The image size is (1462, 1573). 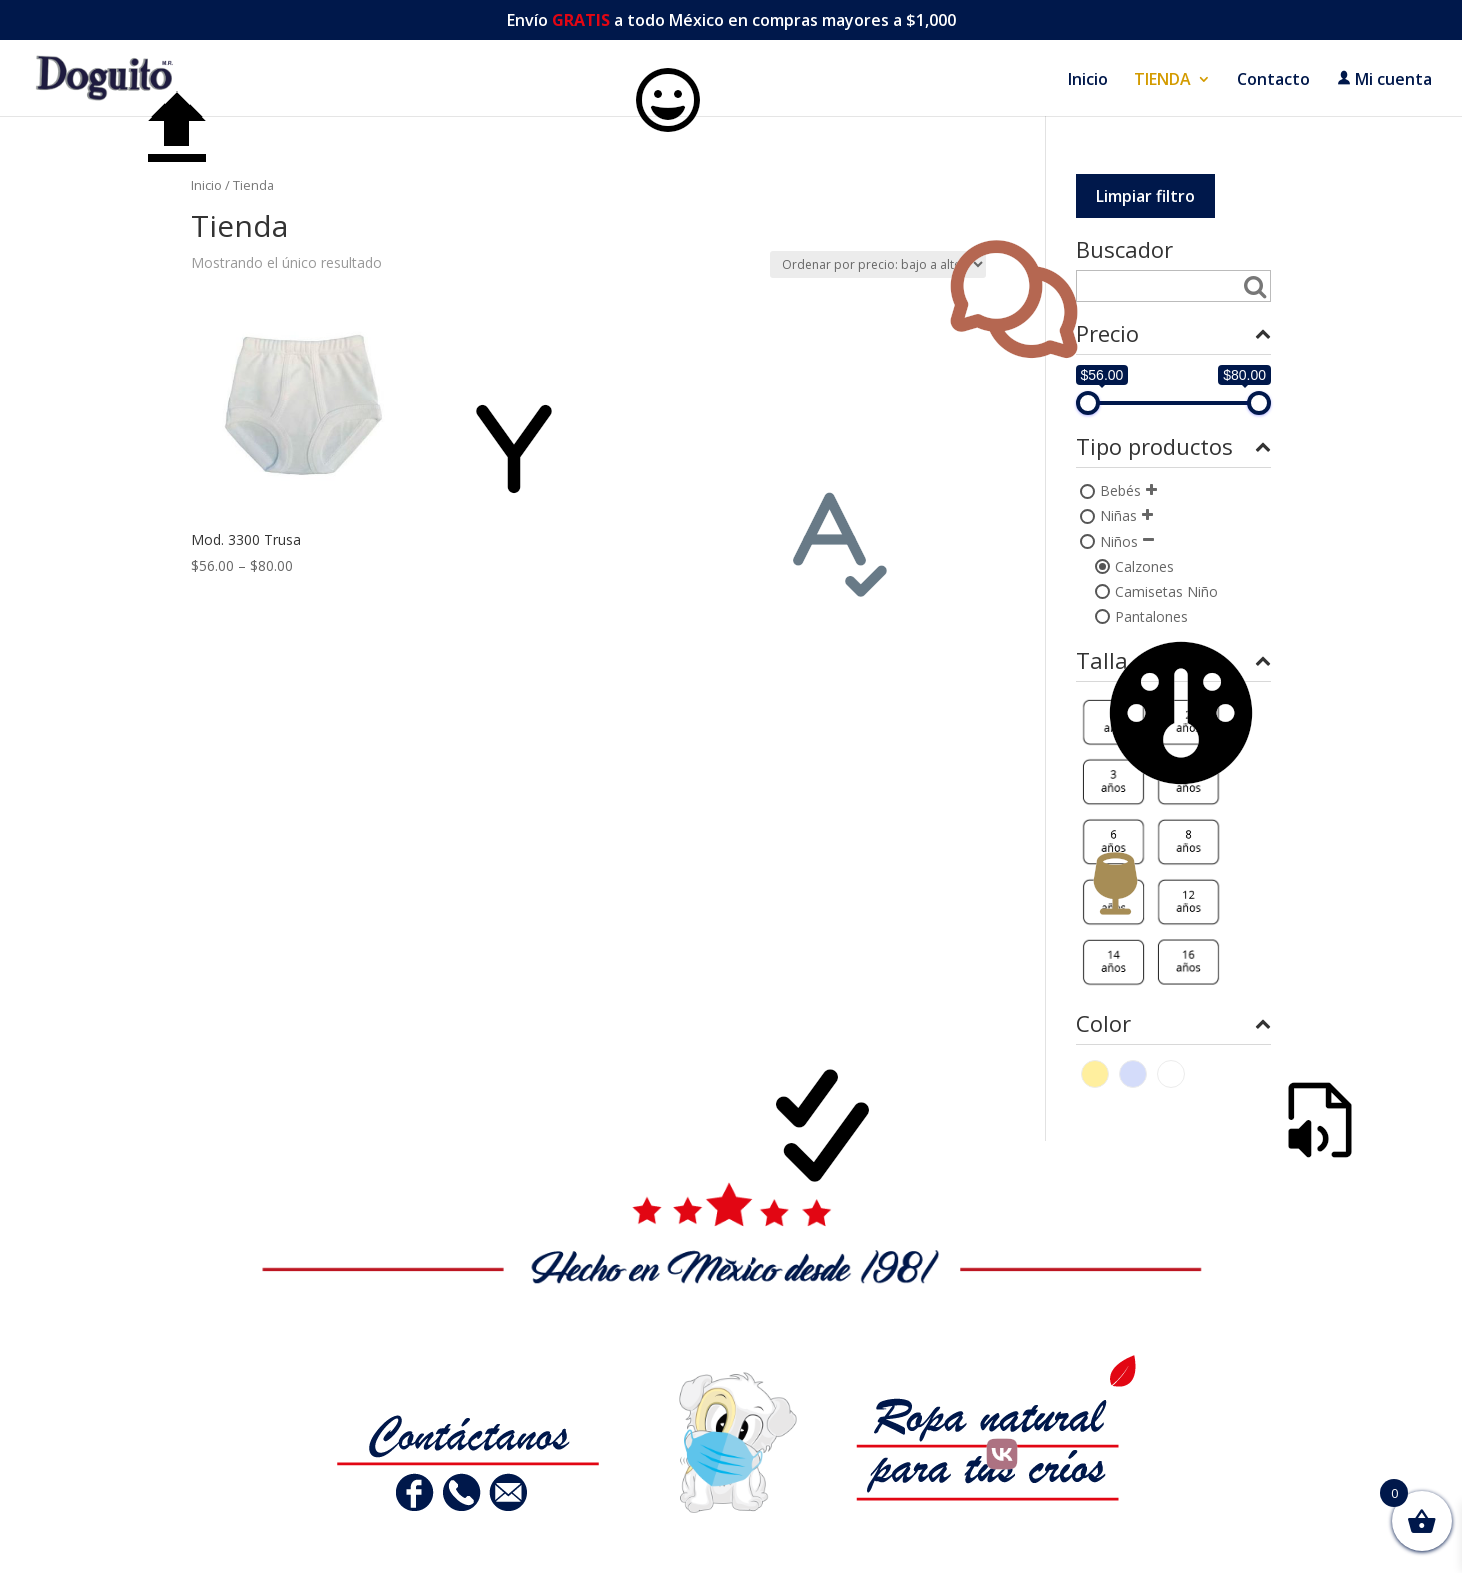 What do you see at coordinates (177, 129) in the screenshot?
I see `upload a file` at bounding box center [177, 129].